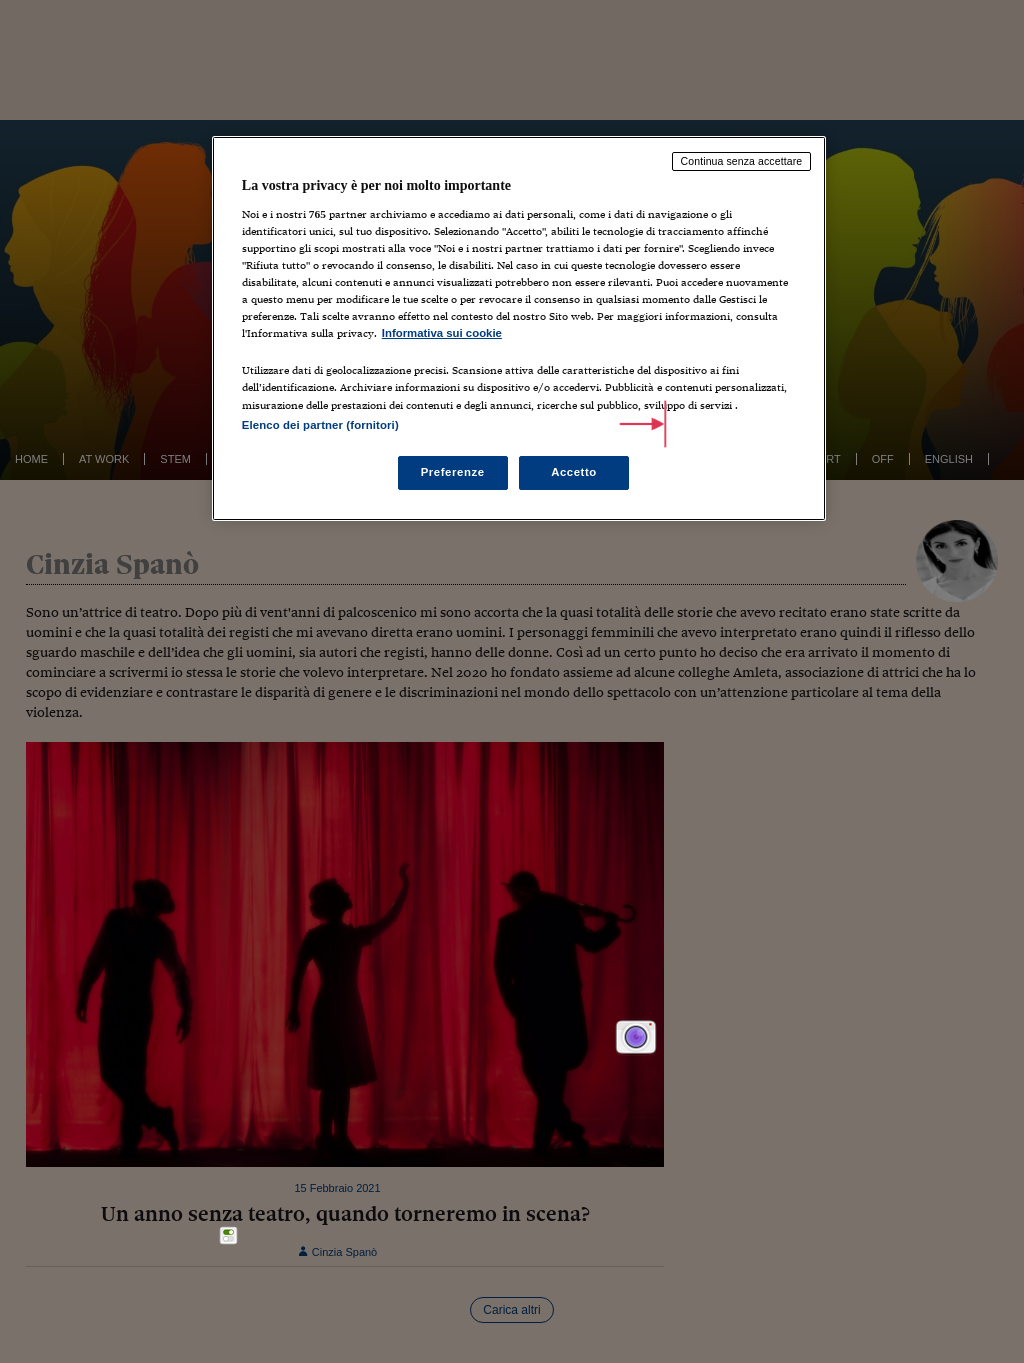  I want to click on go to the last item or page, so click(643, 424).